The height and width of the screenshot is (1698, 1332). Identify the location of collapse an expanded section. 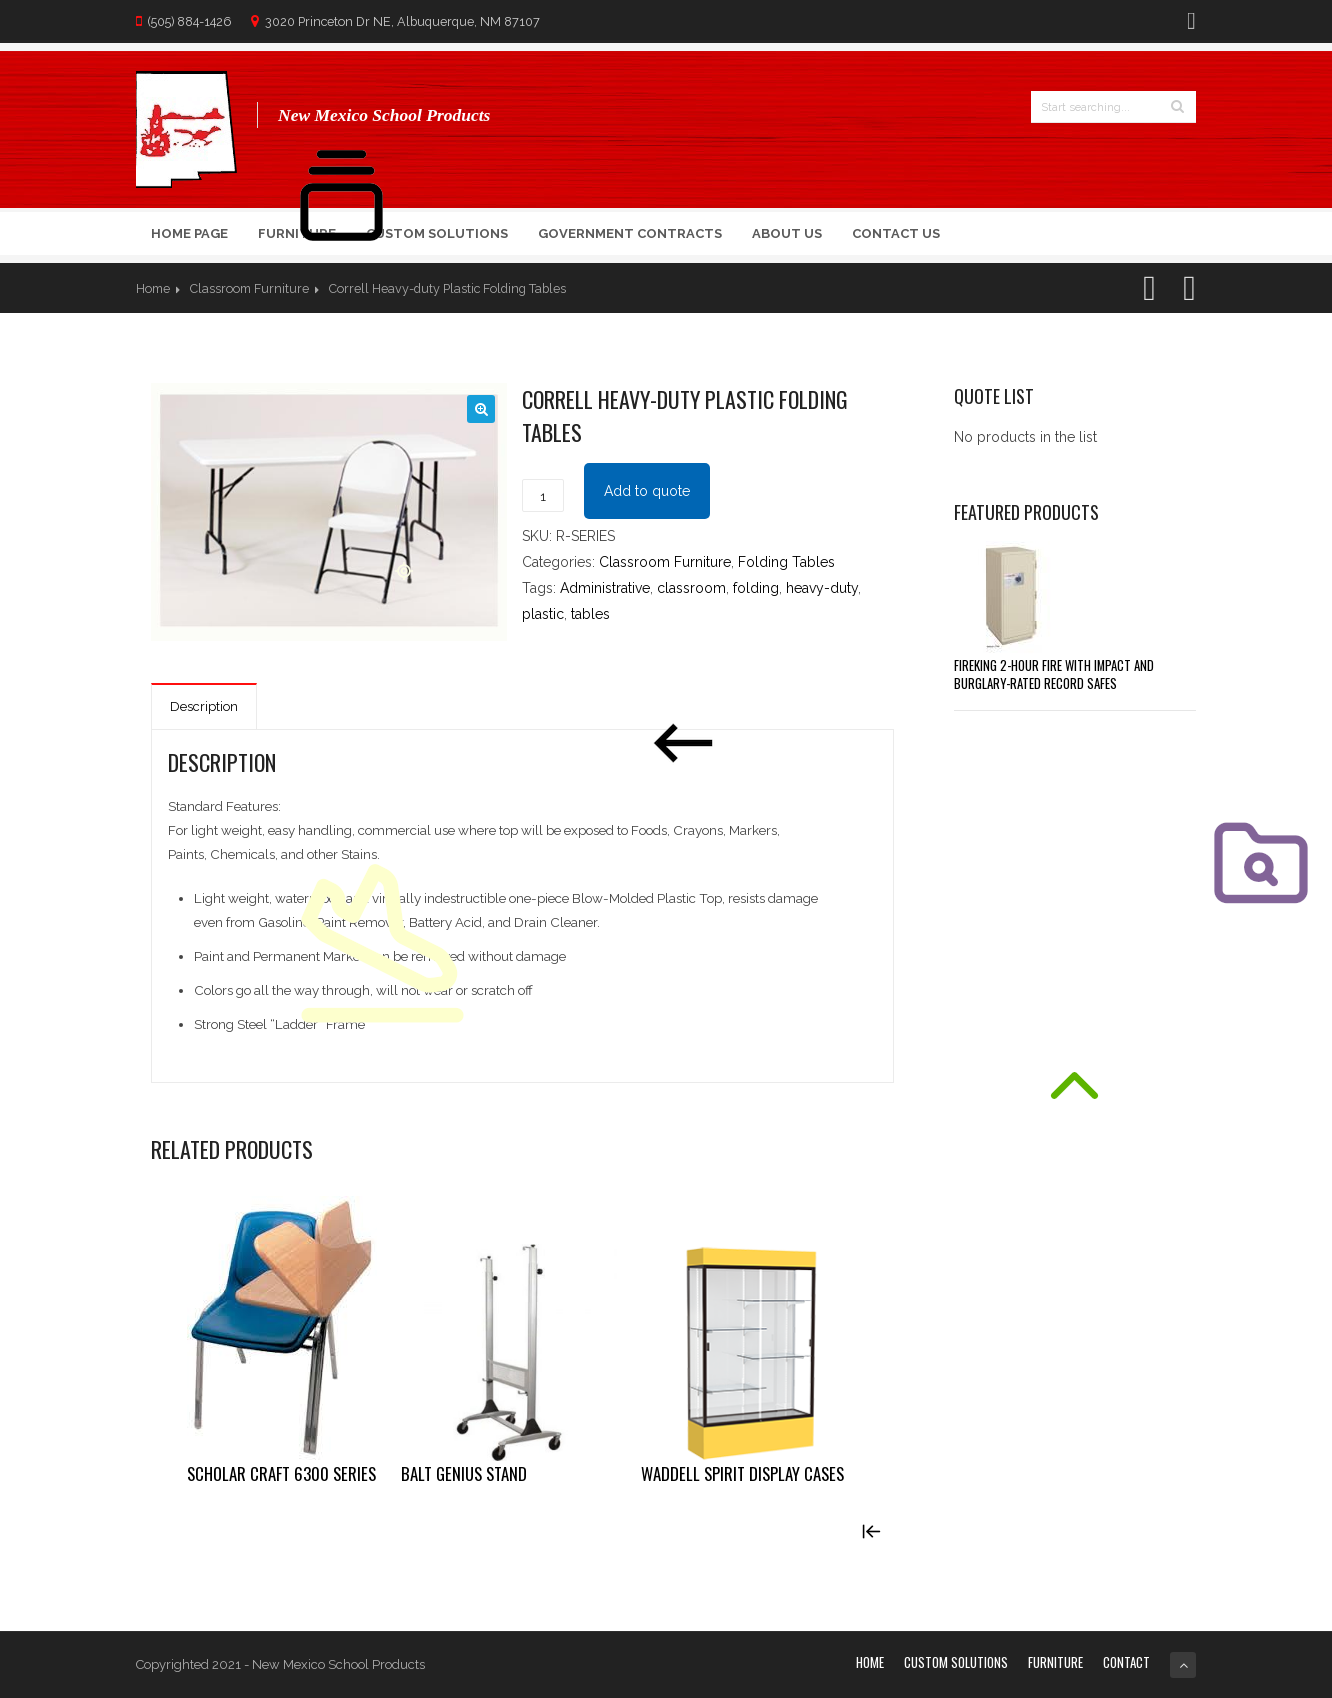
(1074, 1085).